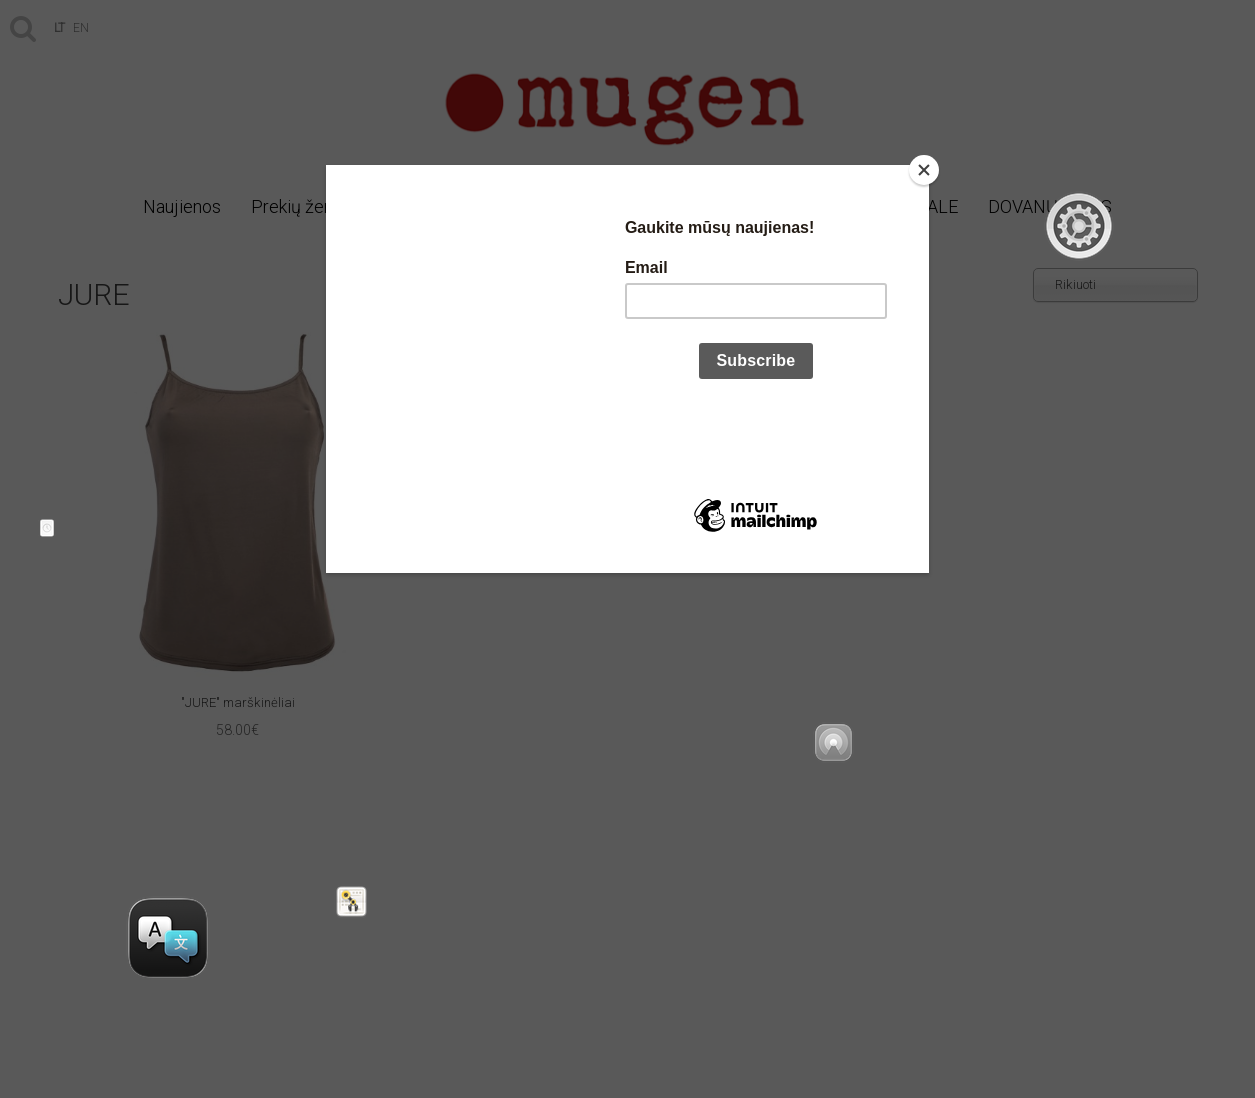 The height and width of the screenshot is (1098, 1255). I want to click on open GNOME Builder development environment, so click(351, 901).